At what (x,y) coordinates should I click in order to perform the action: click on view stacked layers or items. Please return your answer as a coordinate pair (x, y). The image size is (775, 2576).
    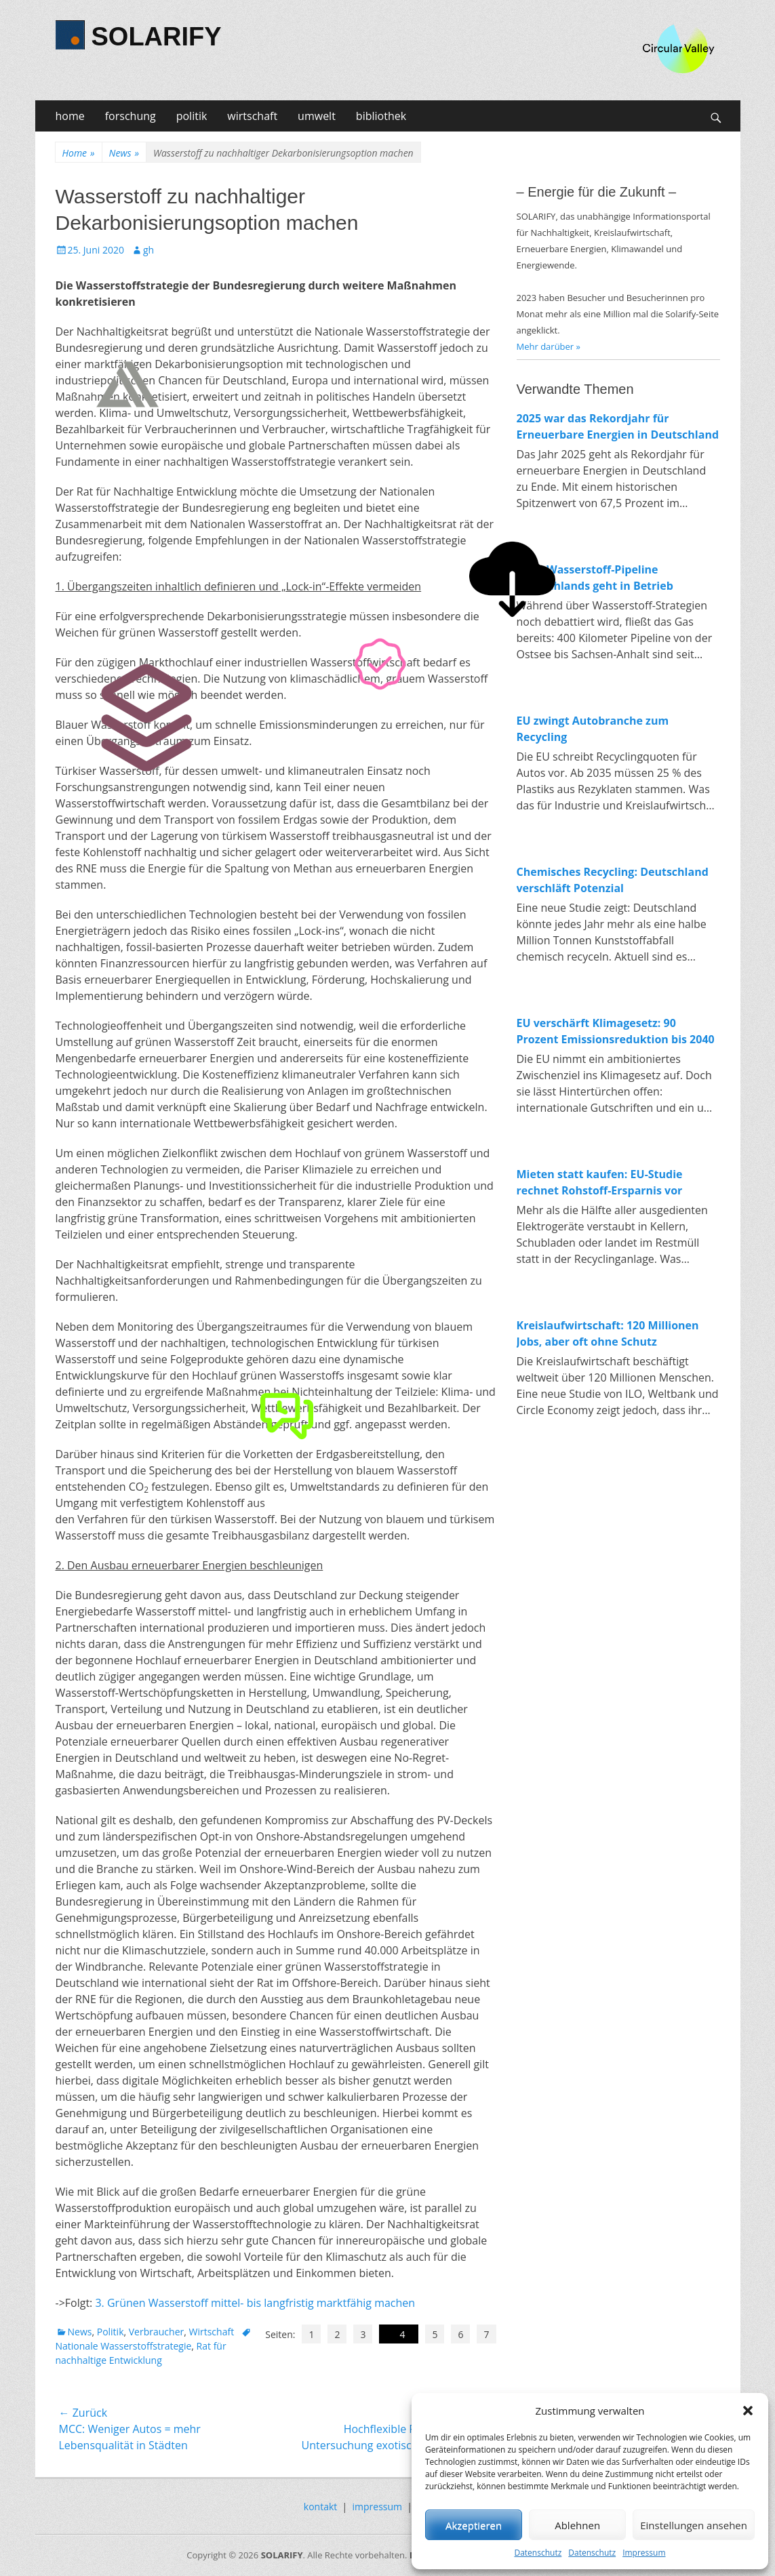
    Looking at the image, I should click on (146, 719).